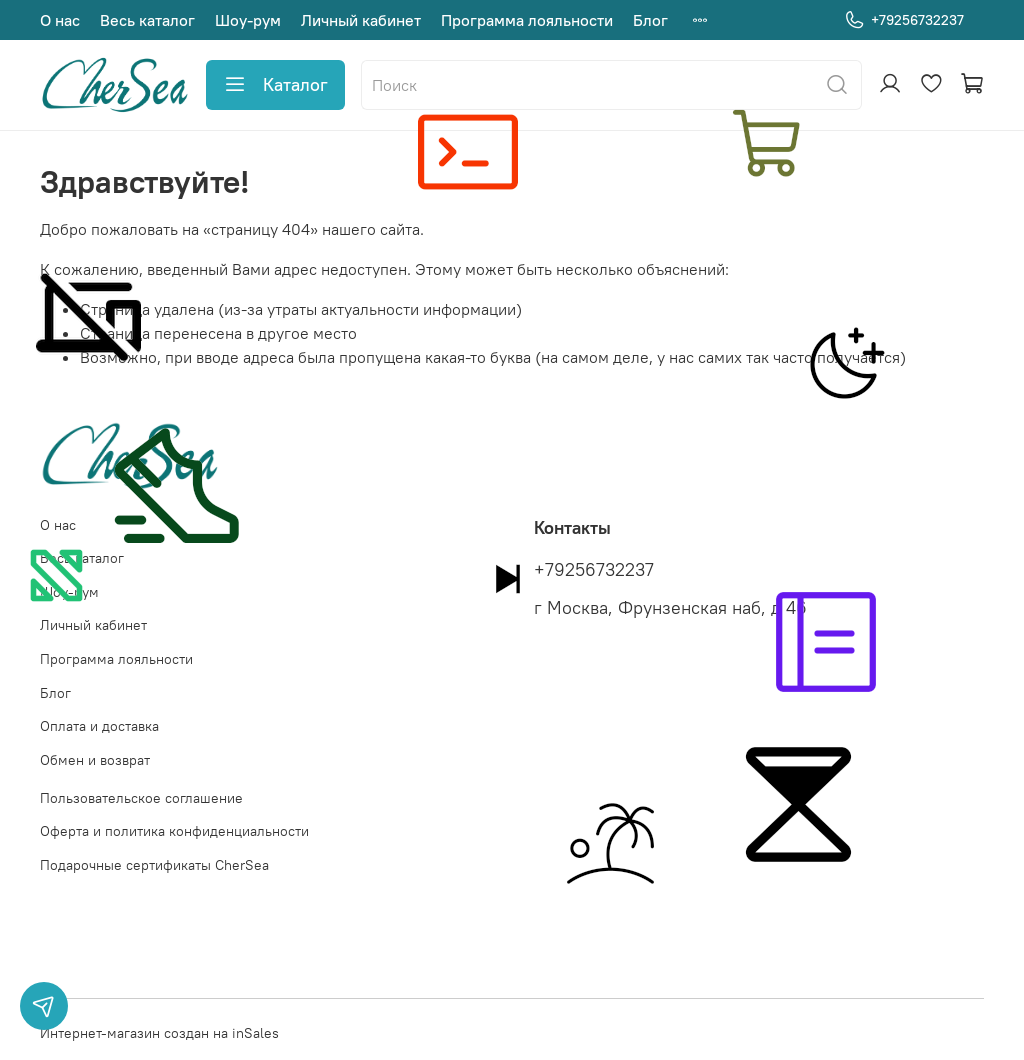  I want to click on skip to the next track, so click(508, 579).